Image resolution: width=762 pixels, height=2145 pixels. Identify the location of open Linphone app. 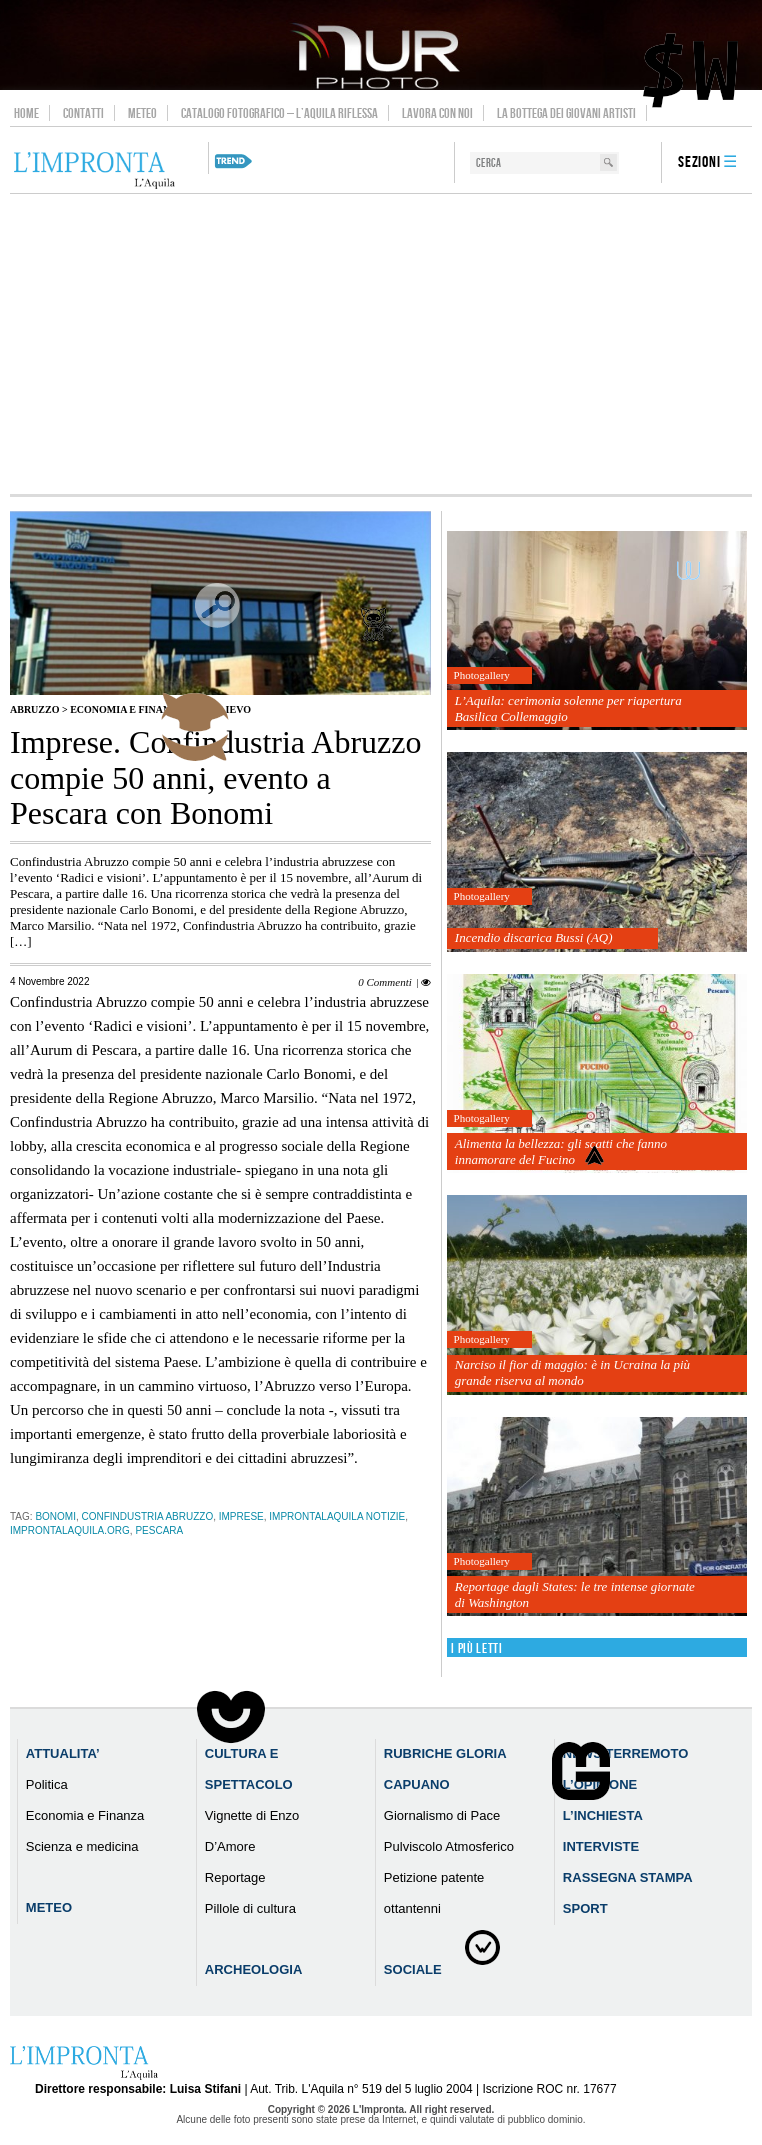
(195, 727).